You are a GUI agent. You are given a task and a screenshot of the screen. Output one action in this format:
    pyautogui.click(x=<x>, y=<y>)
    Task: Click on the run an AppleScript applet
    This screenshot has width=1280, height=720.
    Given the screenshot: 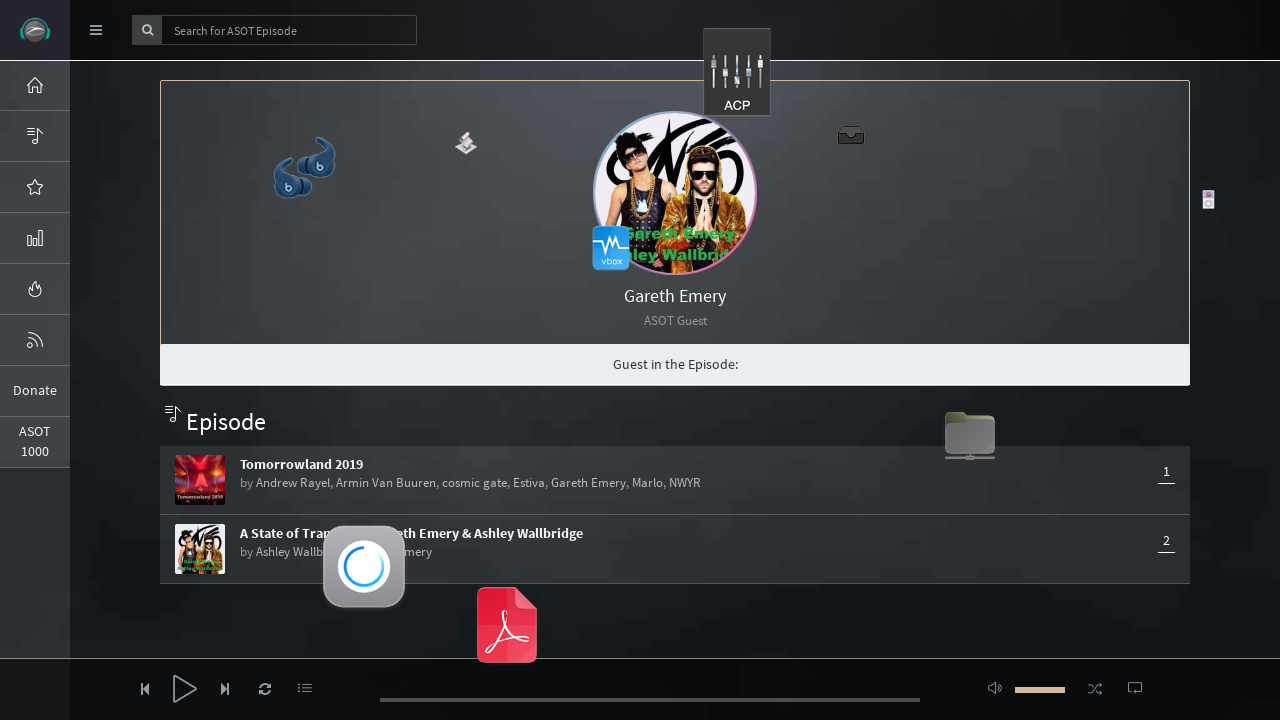 What is the action you would take?
    pyautogui.click(x=466, y=143)
    